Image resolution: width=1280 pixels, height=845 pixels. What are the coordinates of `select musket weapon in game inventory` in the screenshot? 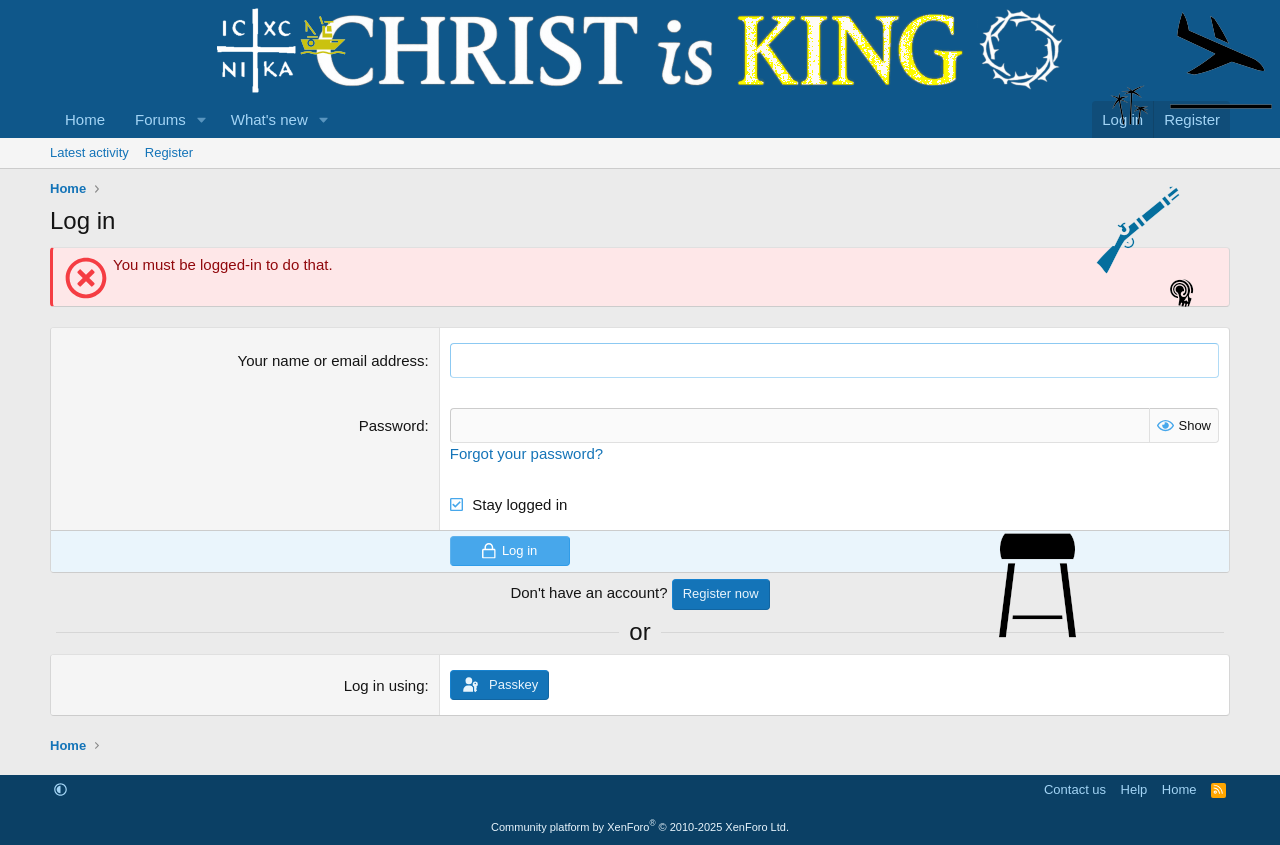 It's located at (1138, 230).